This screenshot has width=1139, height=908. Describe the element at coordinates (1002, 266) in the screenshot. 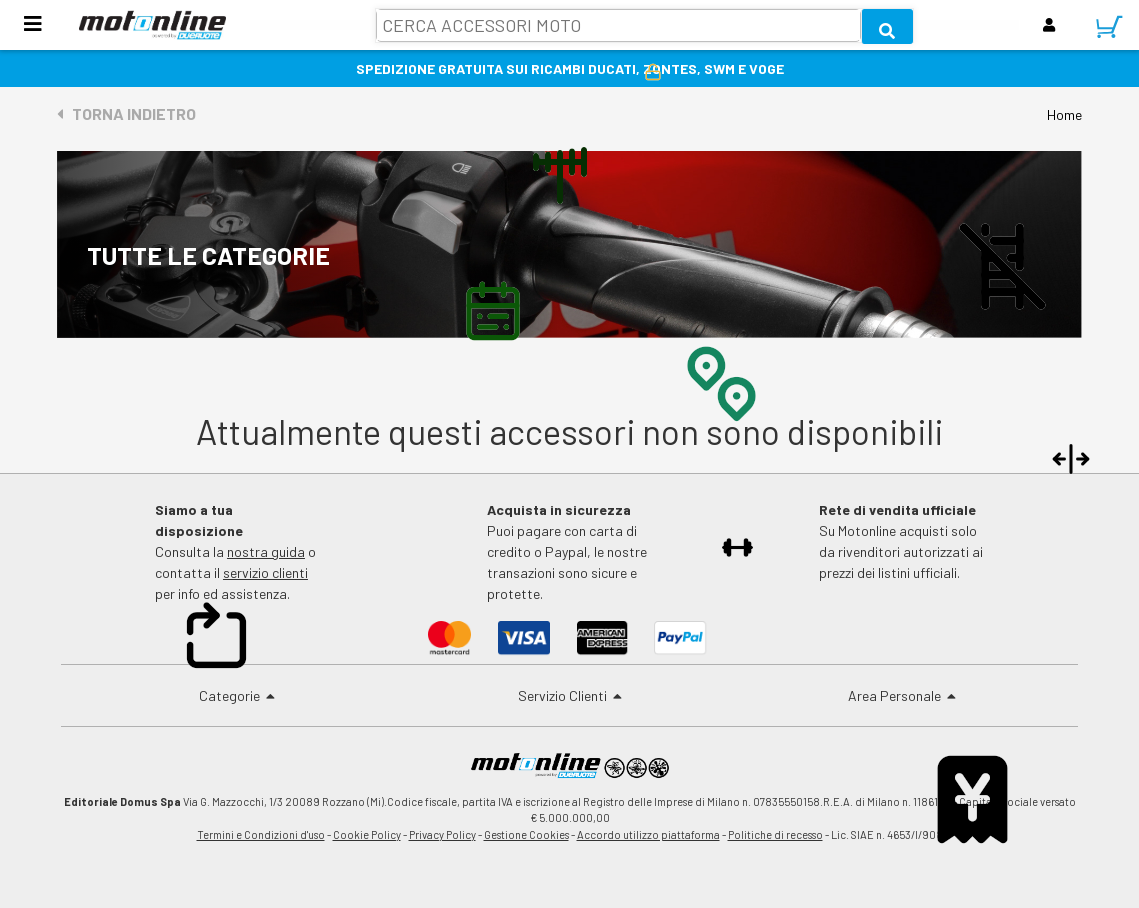

I see `ladder access disabled or unavailable` at that location.